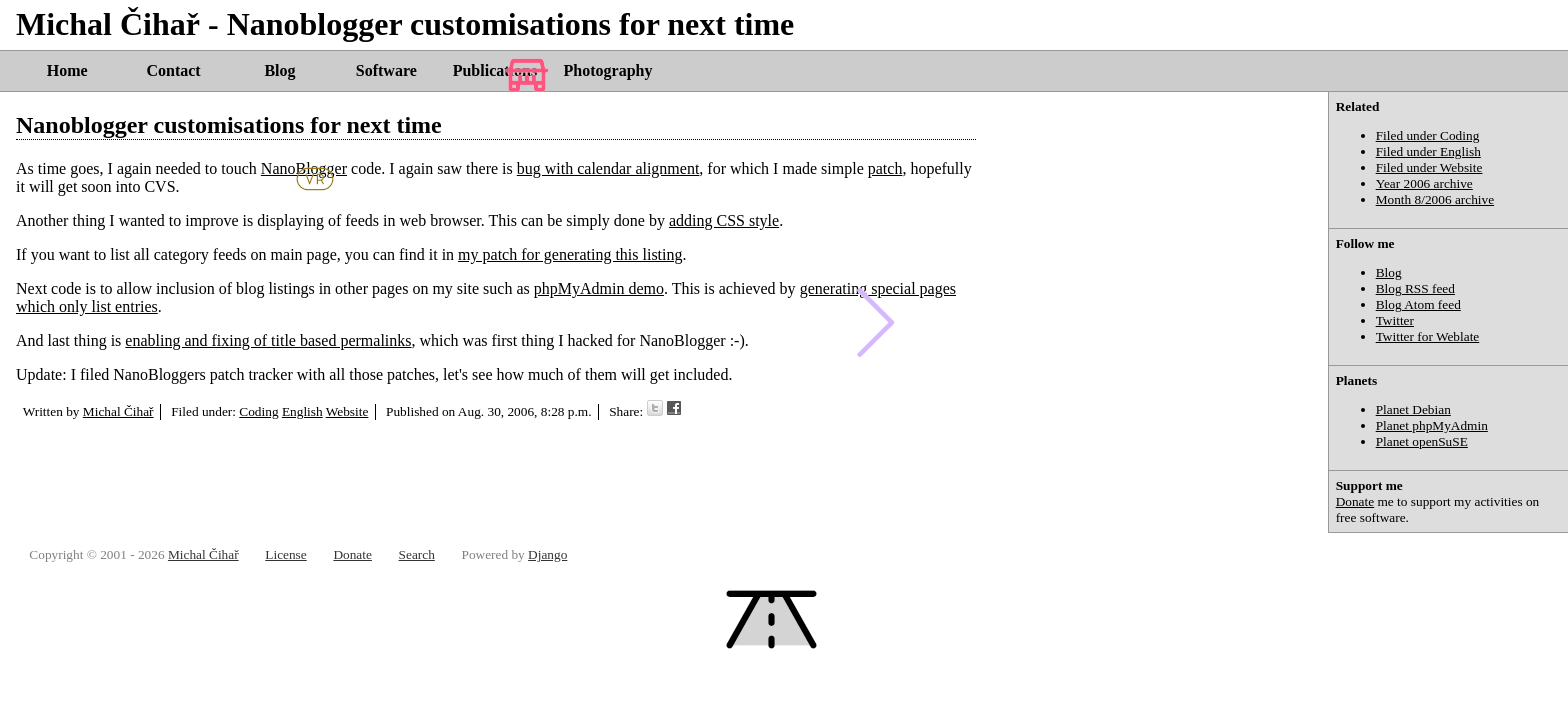 This screenshot has width=1568, height=720. Describe the element at coordinates (872, 322) in the screenshot. I see `navigate to the next item or page` at that location.